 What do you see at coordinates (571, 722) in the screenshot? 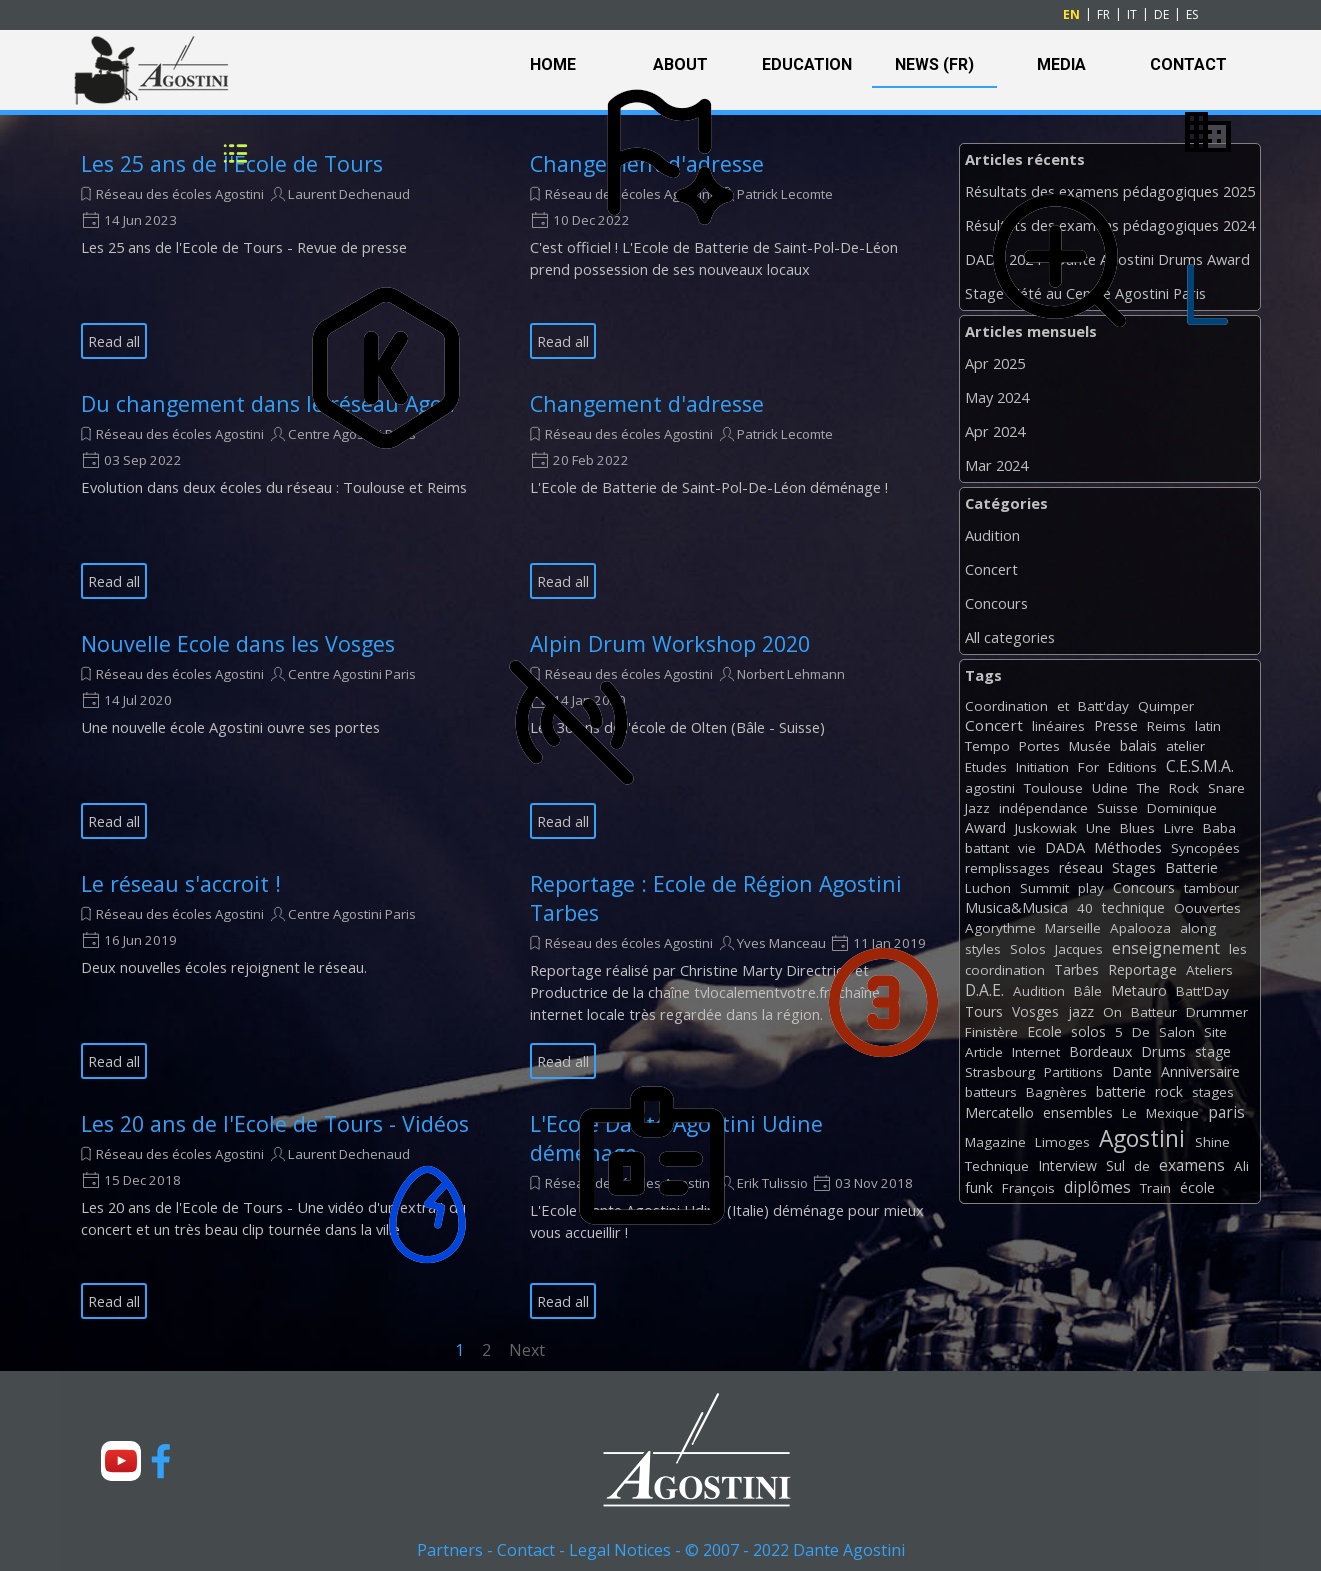
I see `wireless access point disabled or unavailable` at bounding box center [571, 722].